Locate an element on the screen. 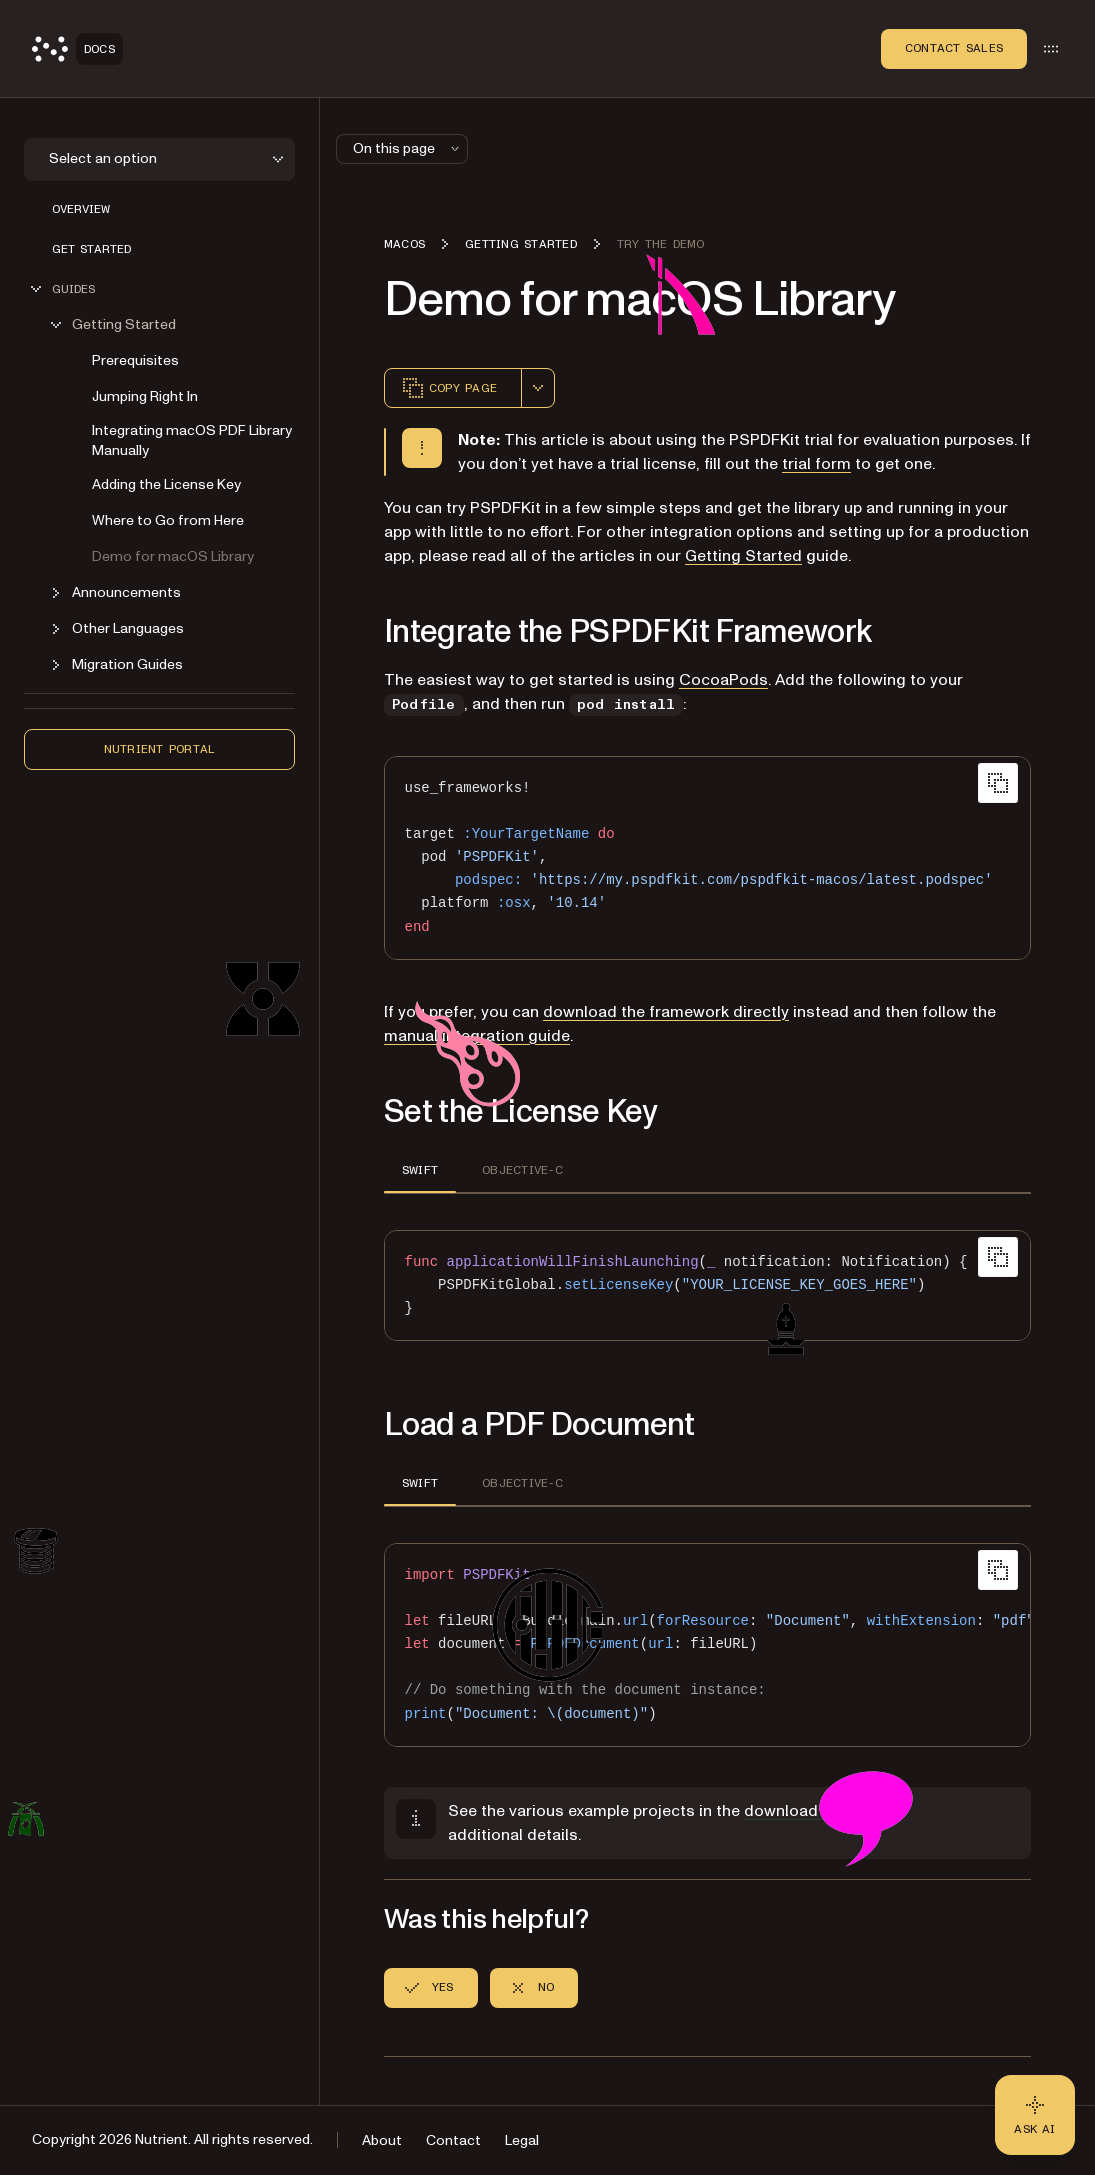  select the bishop piece in a chess game is located at coordinates (786, 1329).